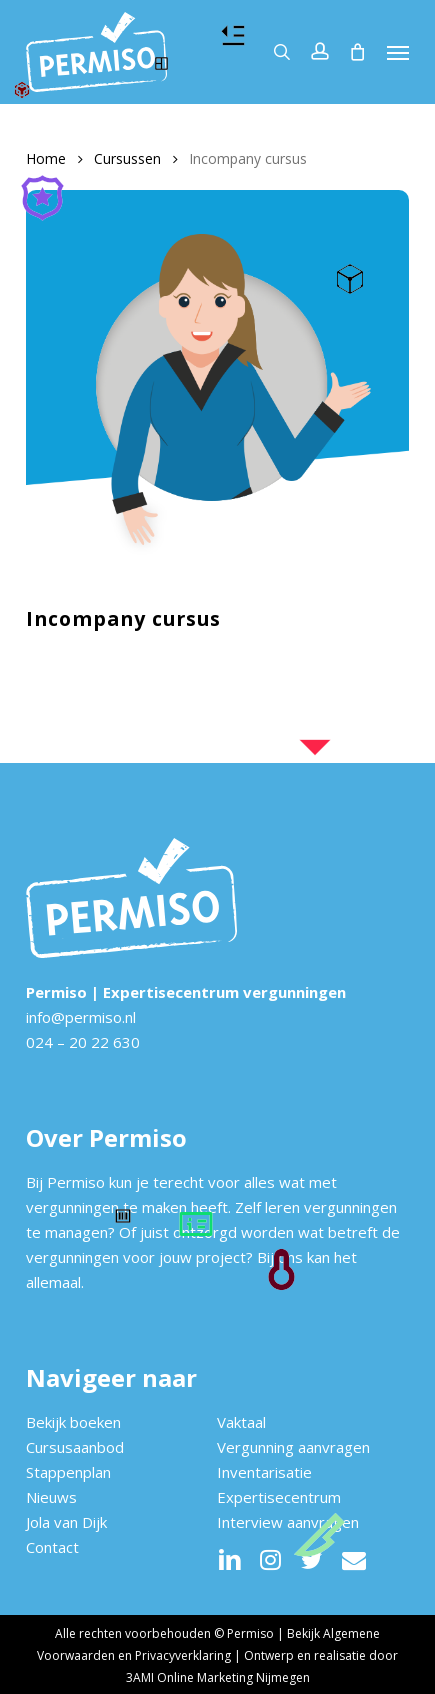  I want to click on indicates law enforcement or official authority, so click(42, 197).